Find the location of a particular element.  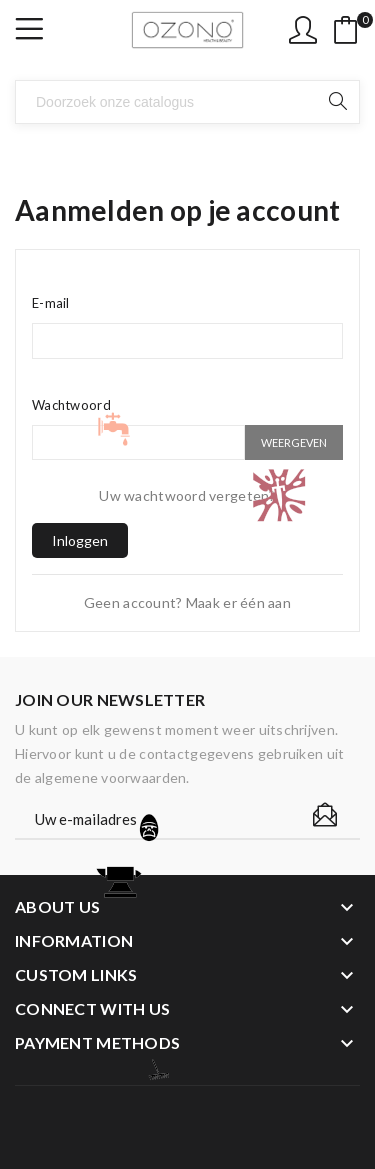

water utility or plumbing settings is located at coordinates (114, 429).